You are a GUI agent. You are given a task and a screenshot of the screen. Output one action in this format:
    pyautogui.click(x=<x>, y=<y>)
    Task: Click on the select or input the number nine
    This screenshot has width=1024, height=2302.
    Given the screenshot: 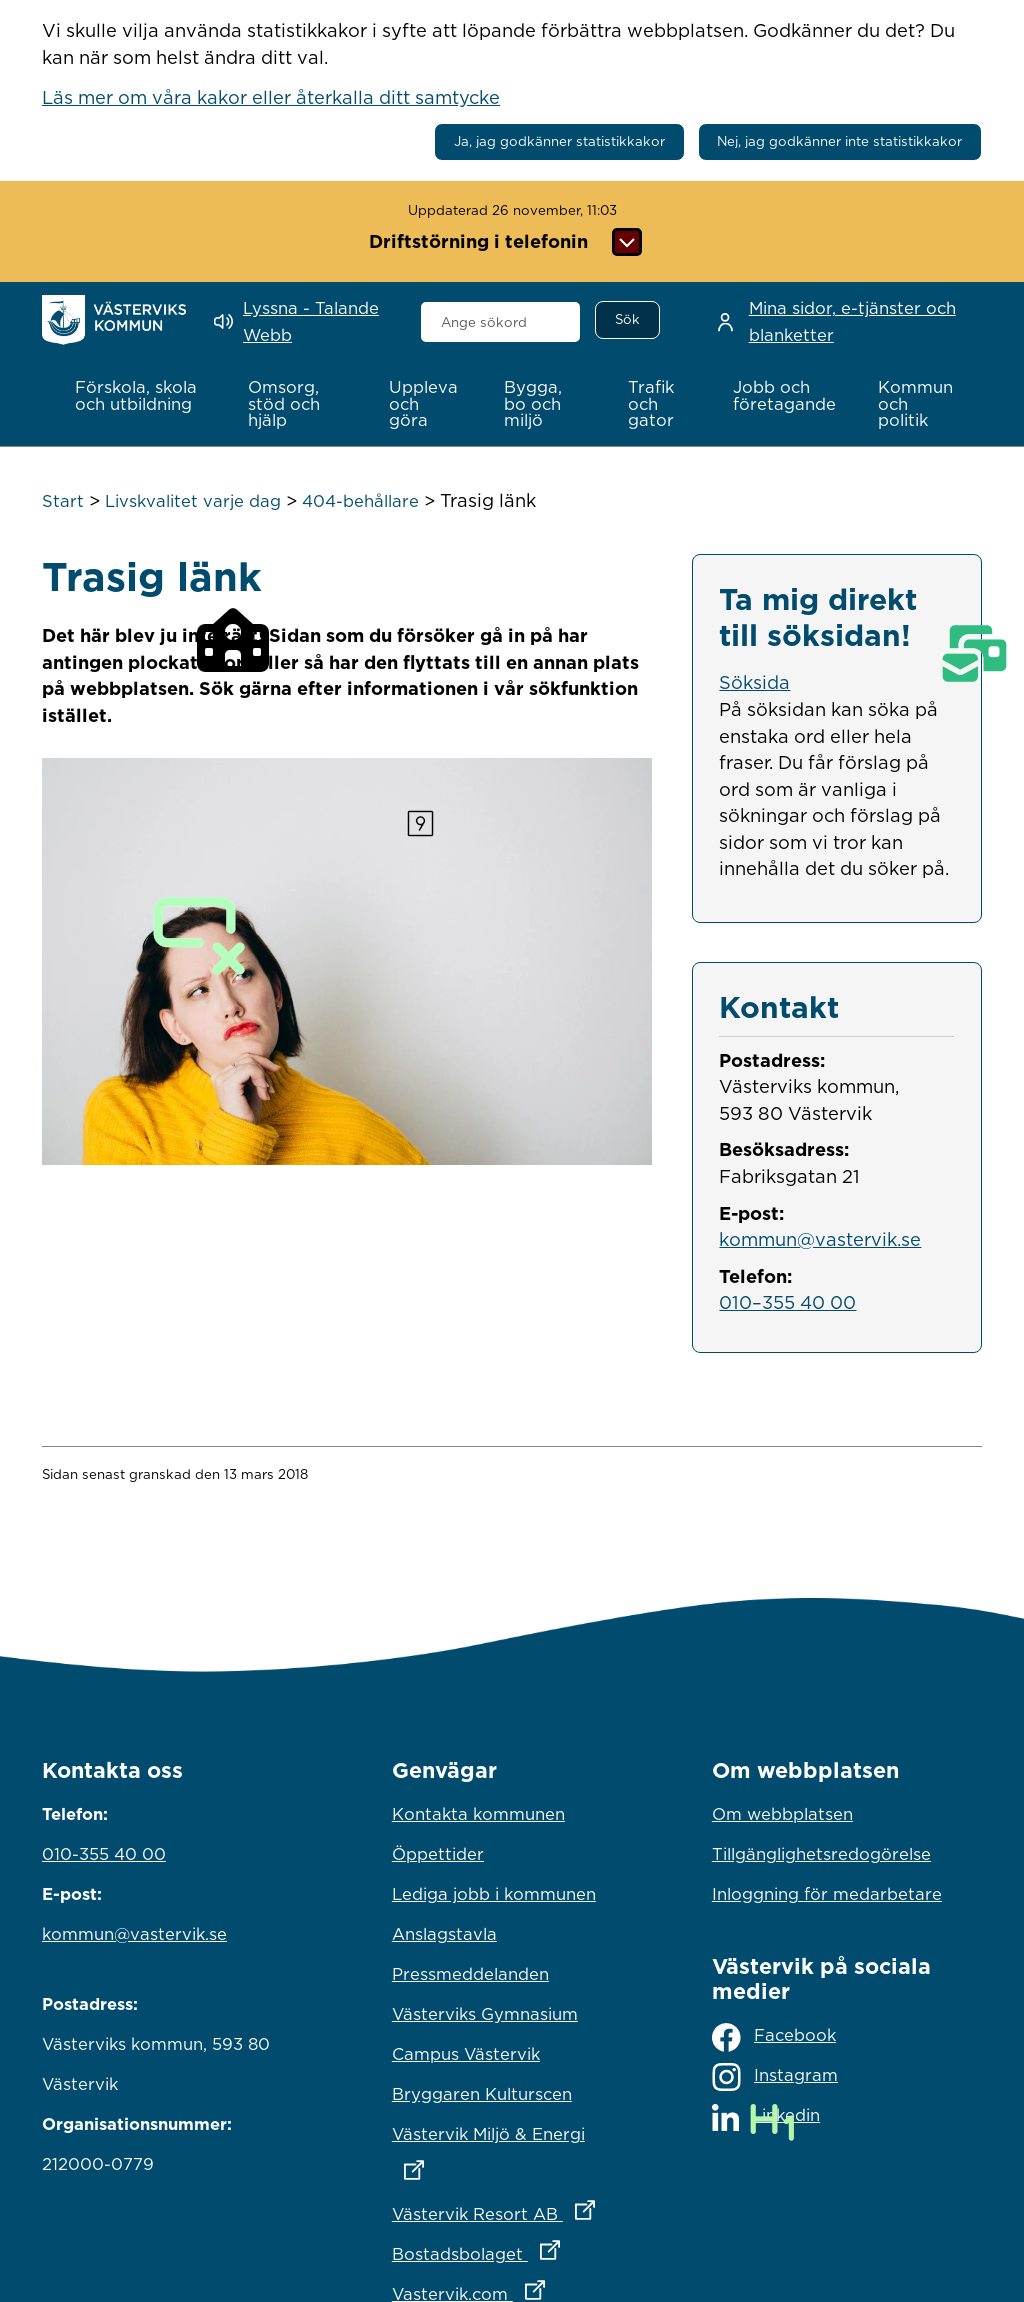 What is the action you would take?
    pyautogui.click(x=420, y=823)
    